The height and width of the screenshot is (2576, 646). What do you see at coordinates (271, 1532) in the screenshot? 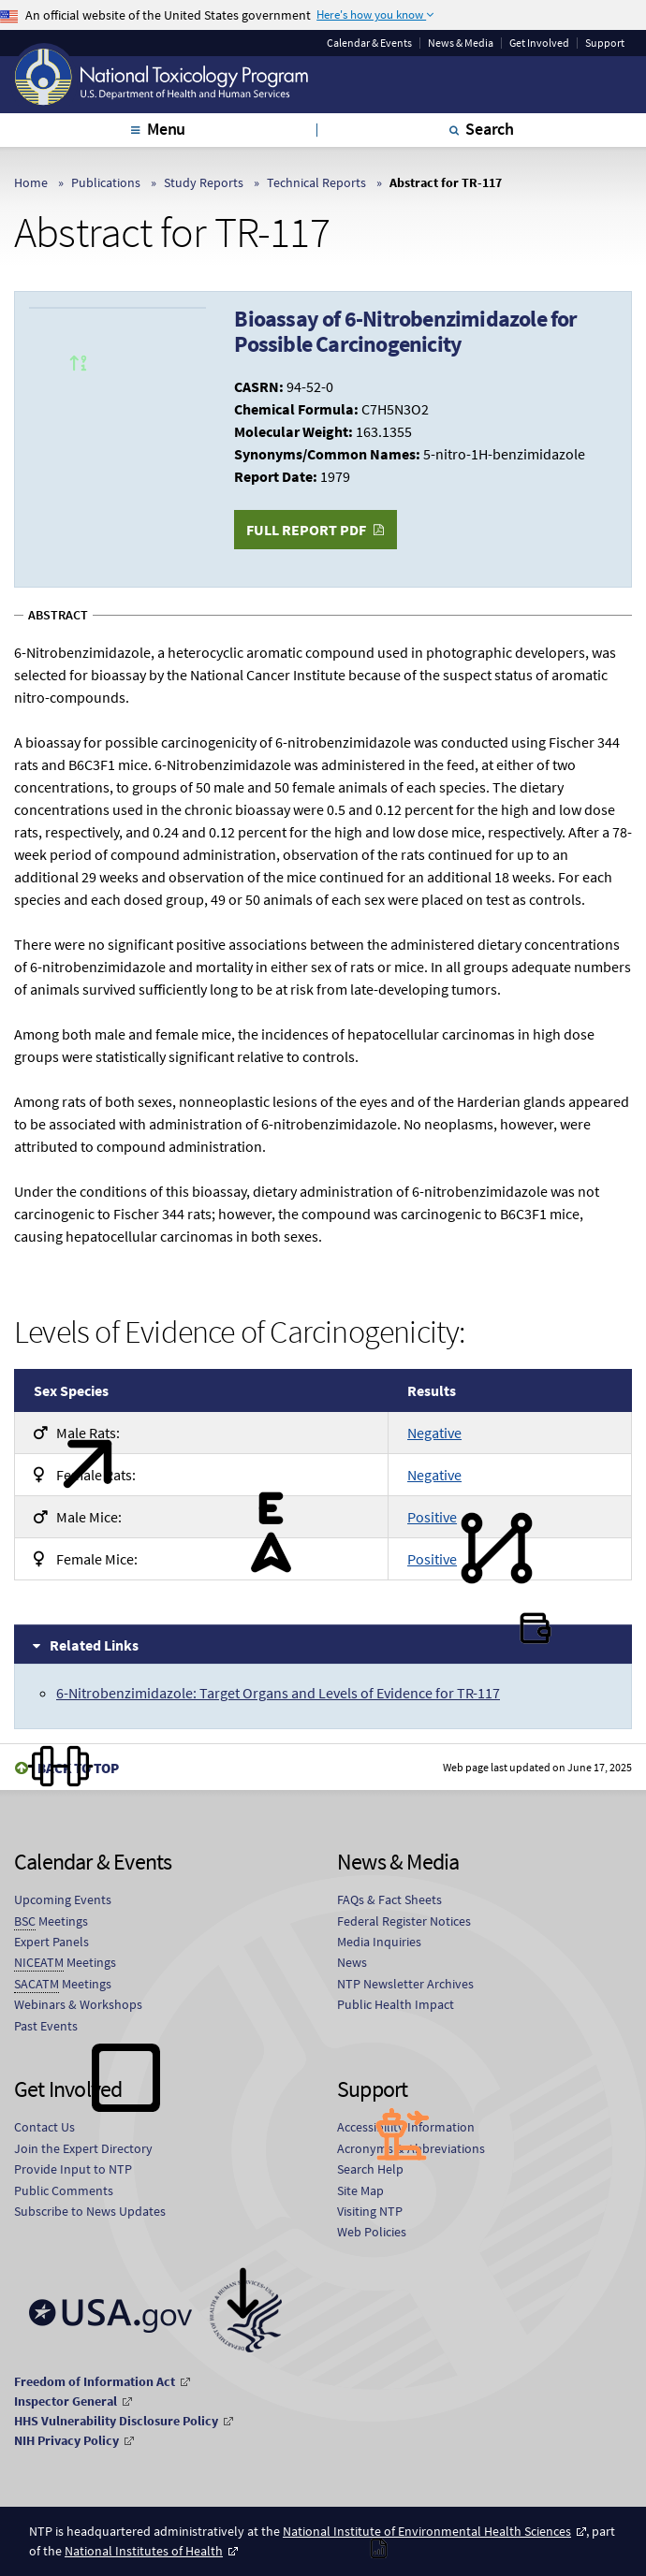
I see `navigate east direction` at bounding box center [271, 1532].